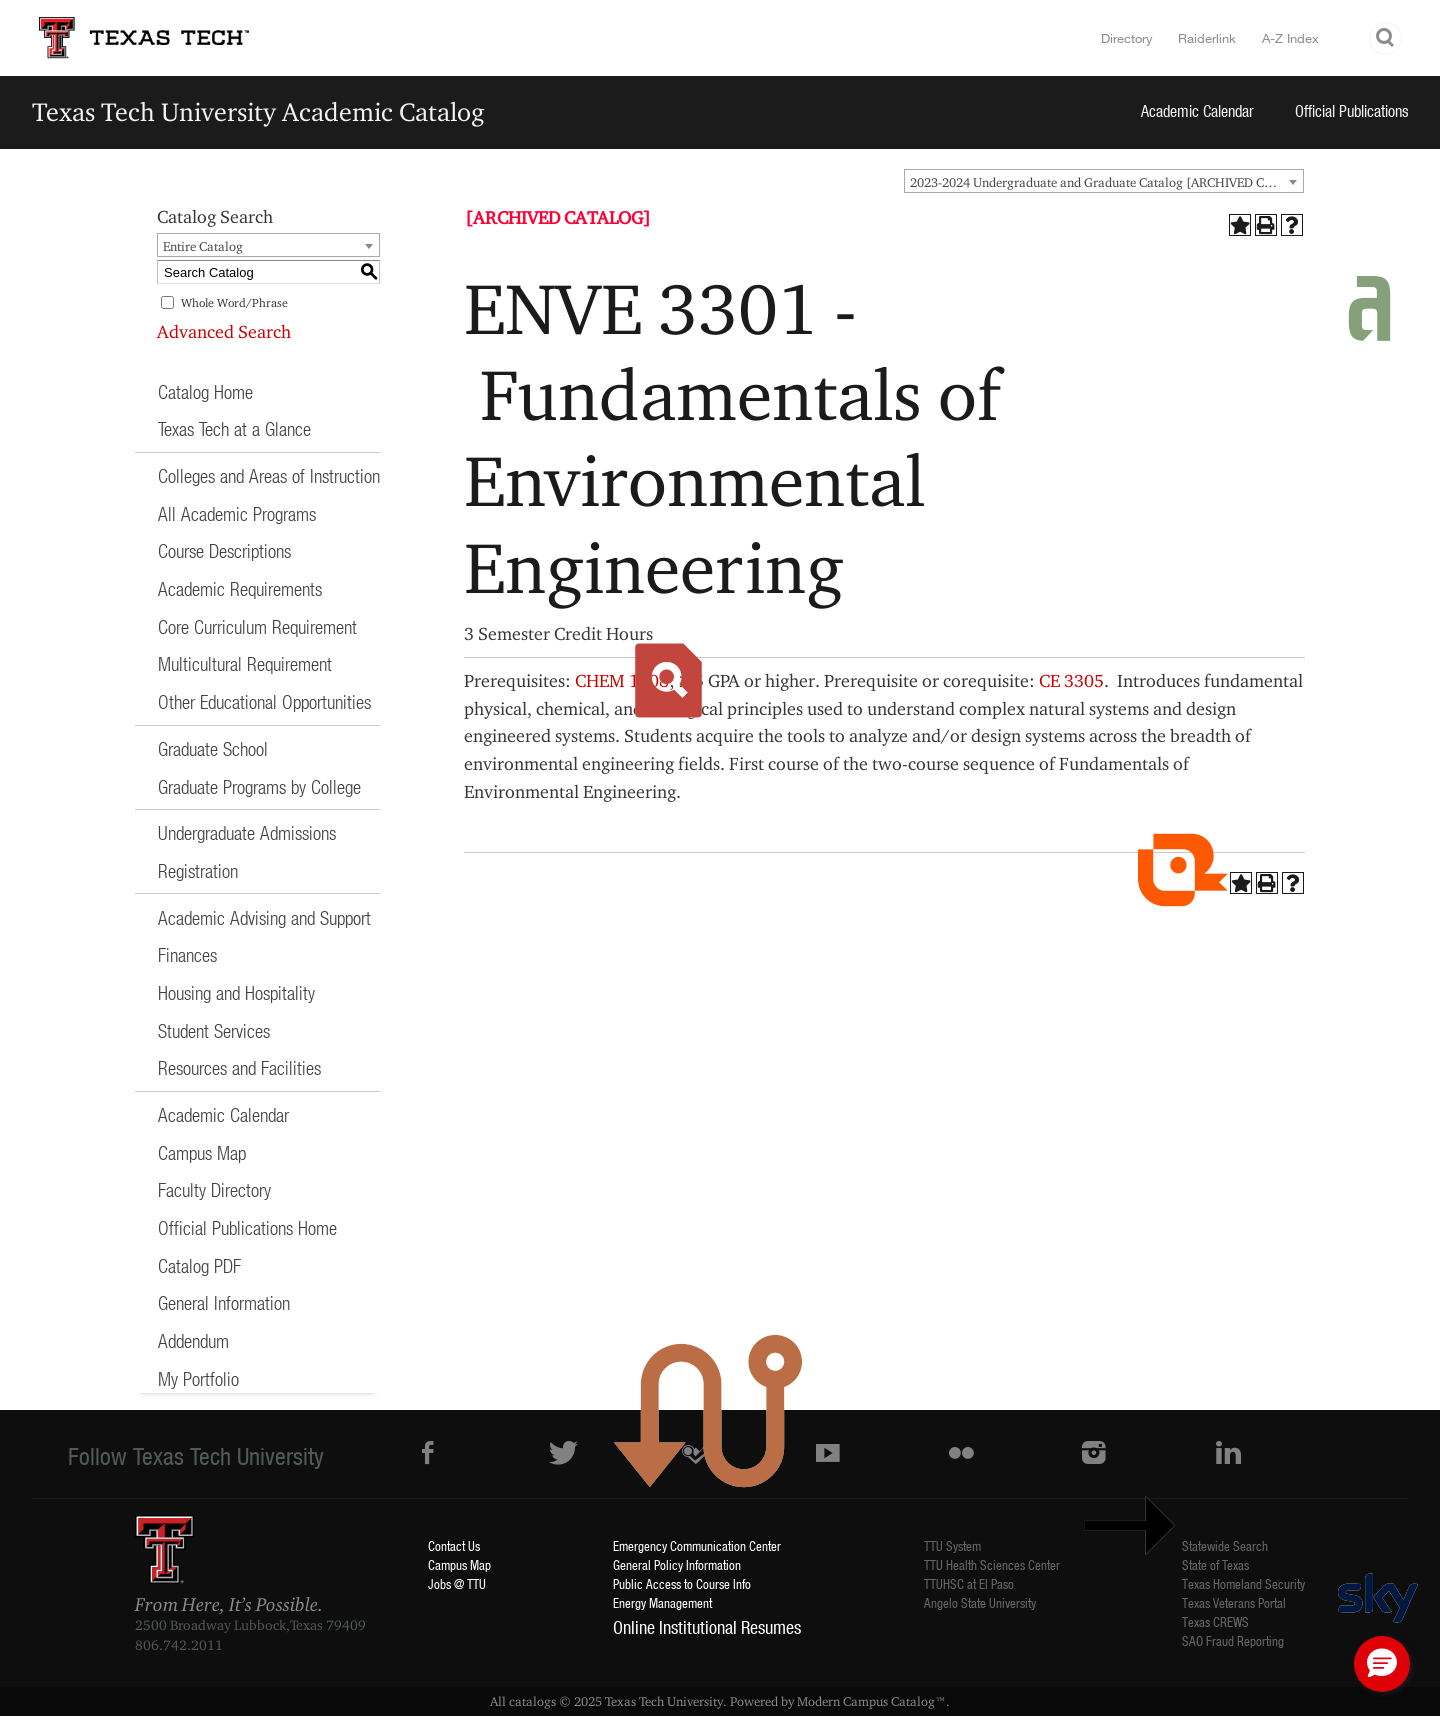 This screenshot has height=1717, width=1440. I want to click on appian brand logo, so click(1369, 308).